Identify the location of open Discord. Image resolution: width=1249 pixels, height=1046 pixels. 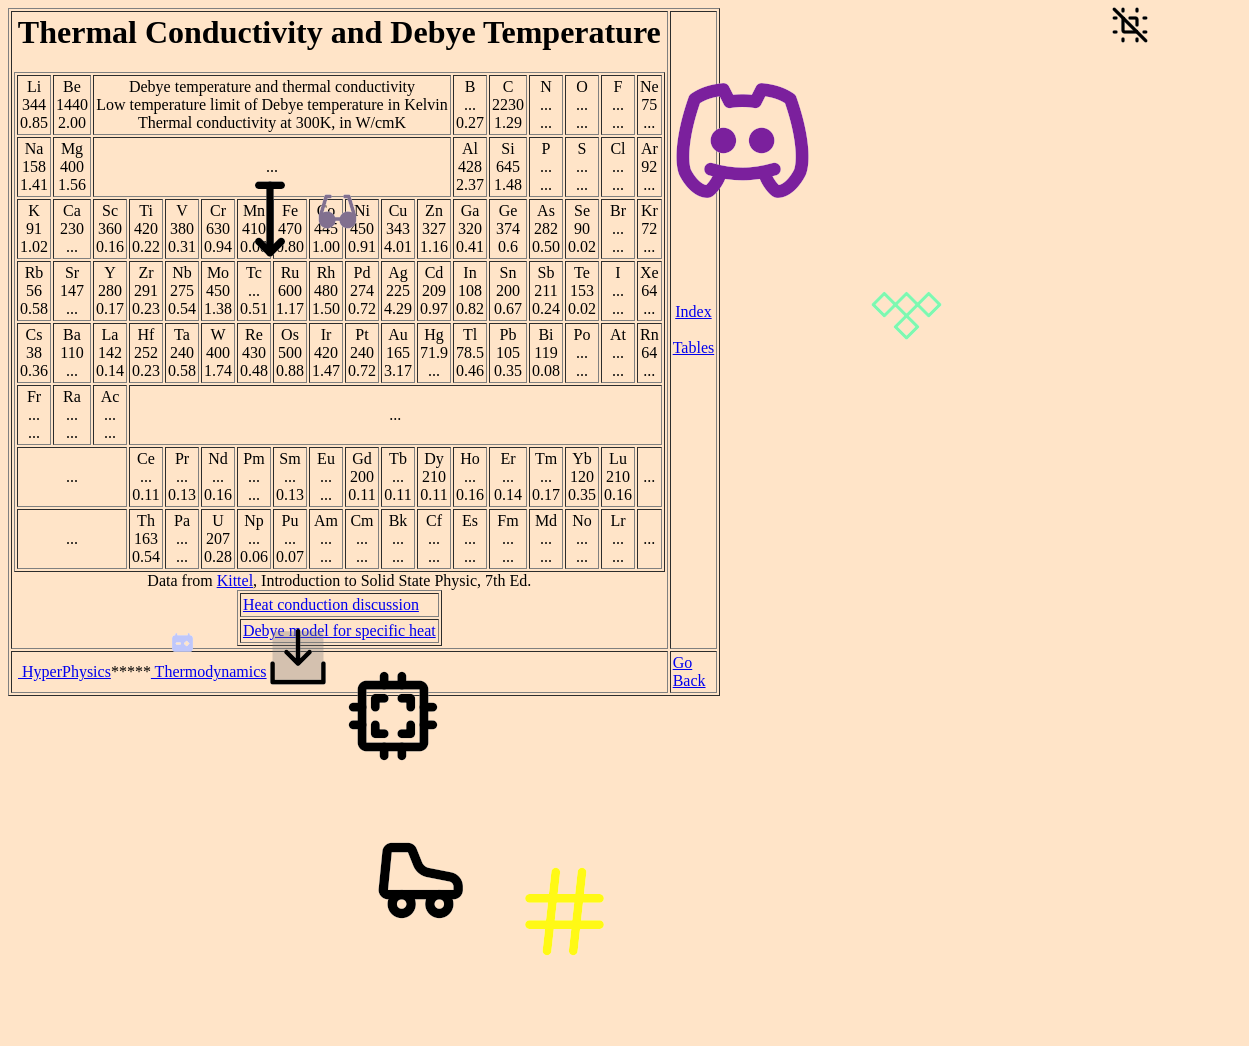
(742, 140).